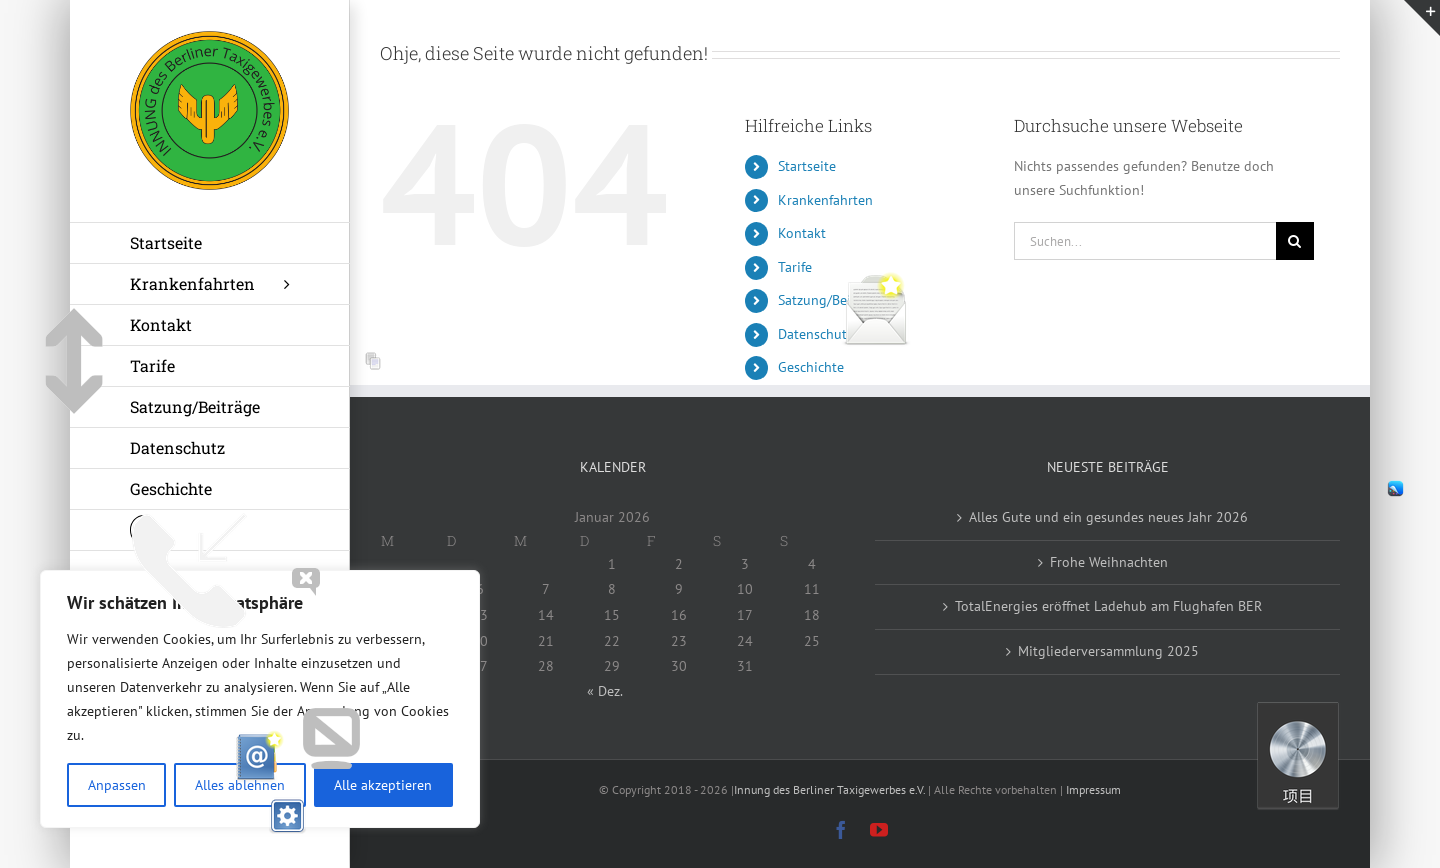 The image size is (1440, 868). What do you see at coordinates (255, 758) in the screenshot?
I see `create a new contact in address book` at bounding box center [255, 758].